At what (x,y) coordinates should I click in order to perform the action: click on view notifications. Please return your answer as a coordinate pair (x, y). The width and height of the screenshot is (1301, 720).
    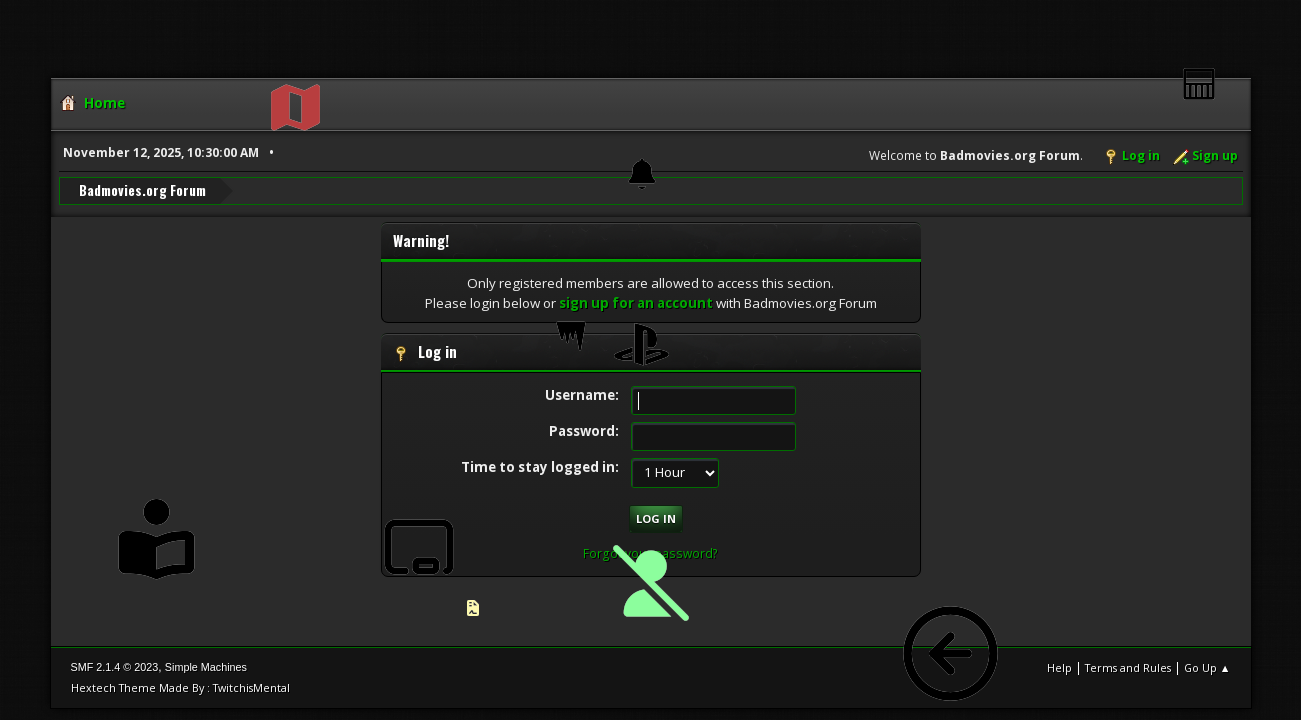
    Looking at the image, I should click on (642, 174).